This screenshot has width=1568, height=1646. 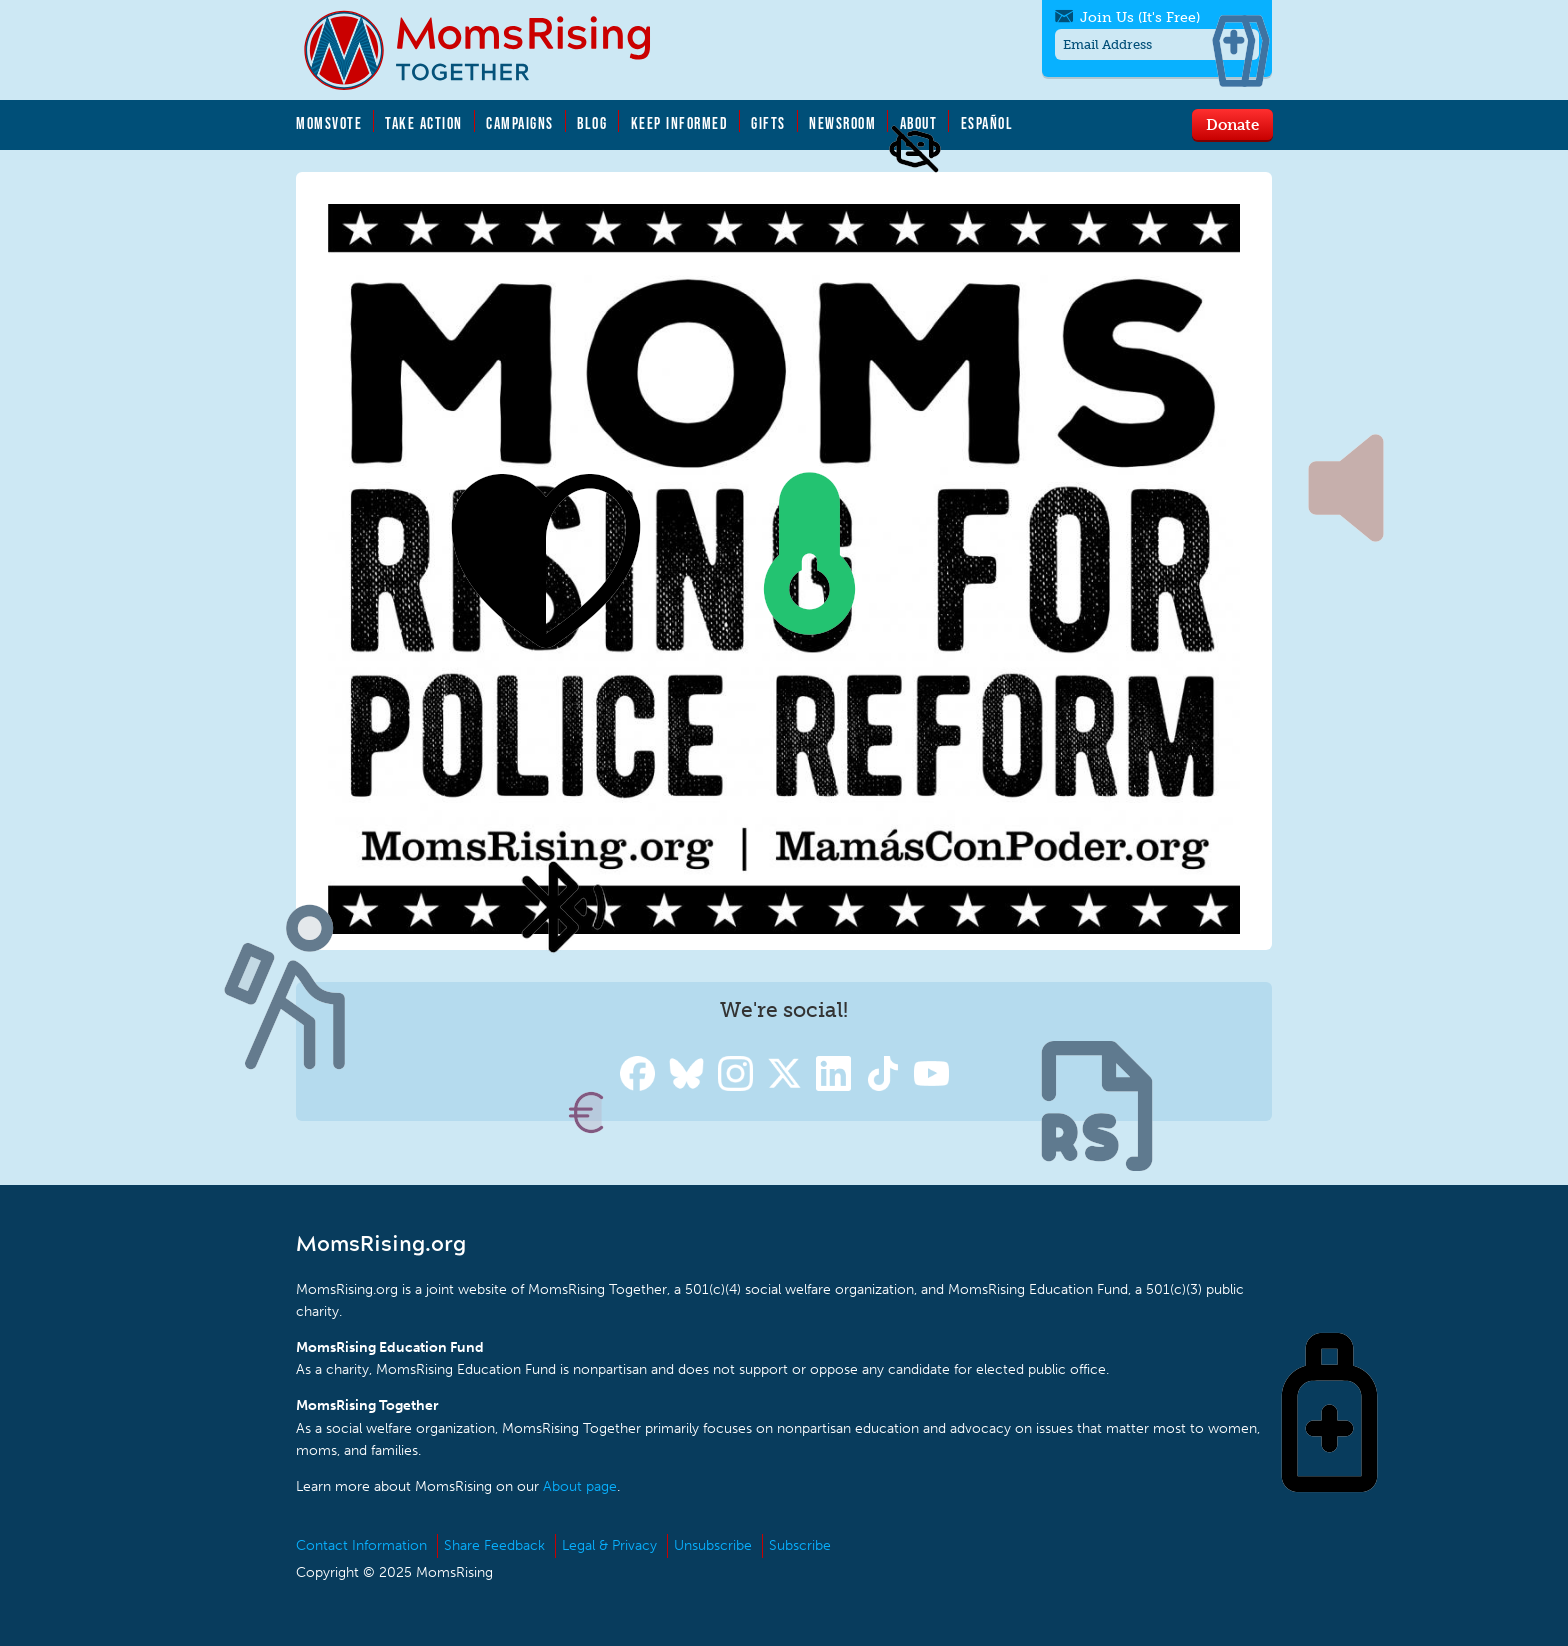 I want to click on indicates deceased or death-related content, so click(x=1241, y=51).